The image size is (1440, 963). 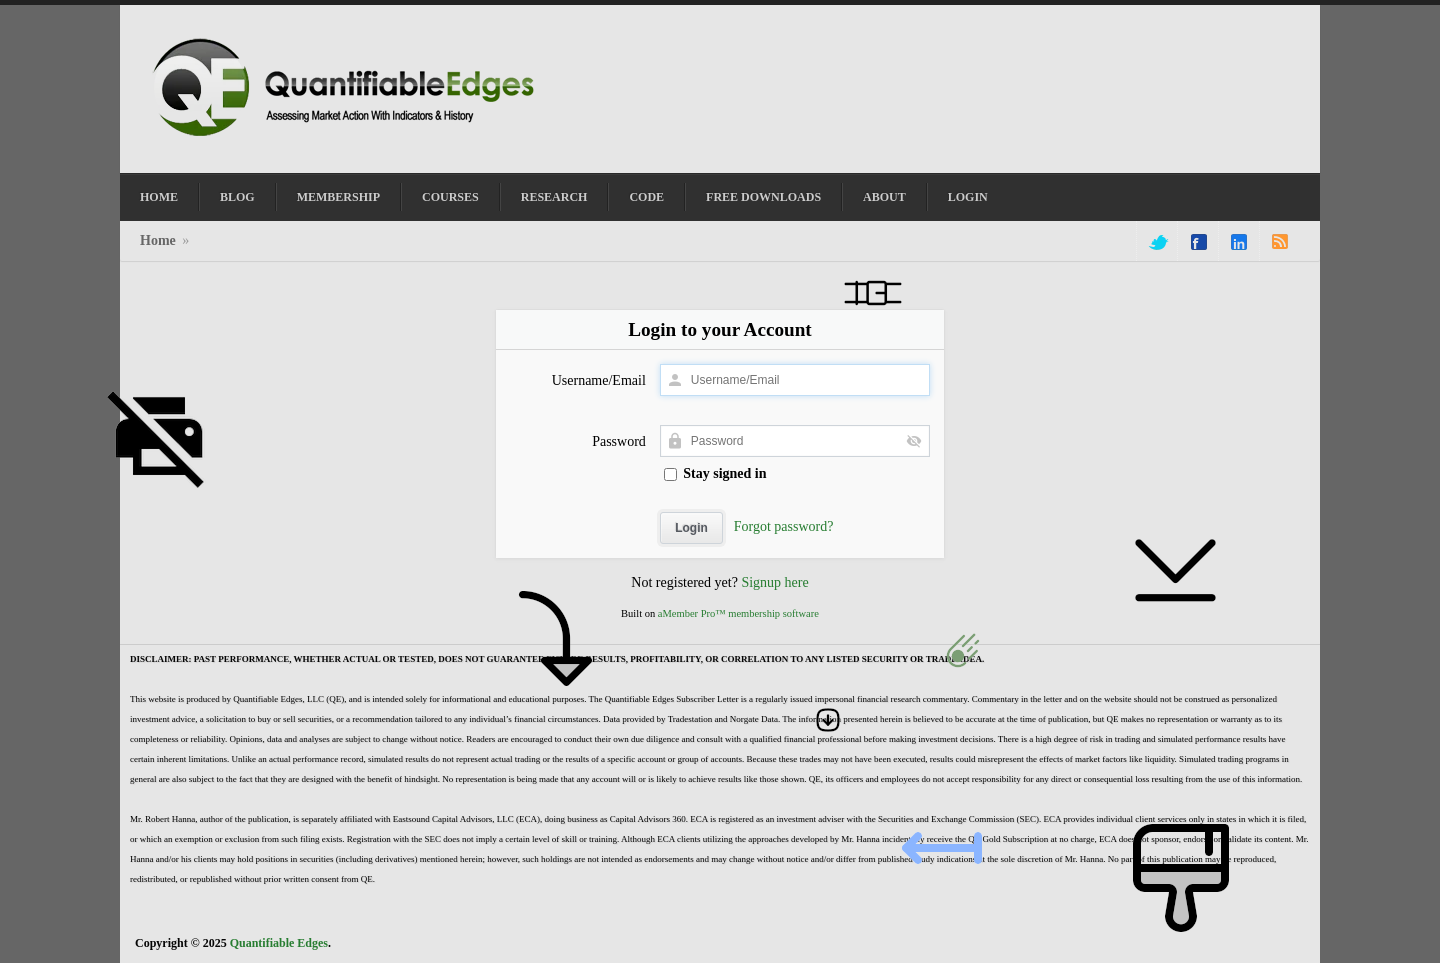 I want to click on navigate to the next item below, so click(x=555, y=638).